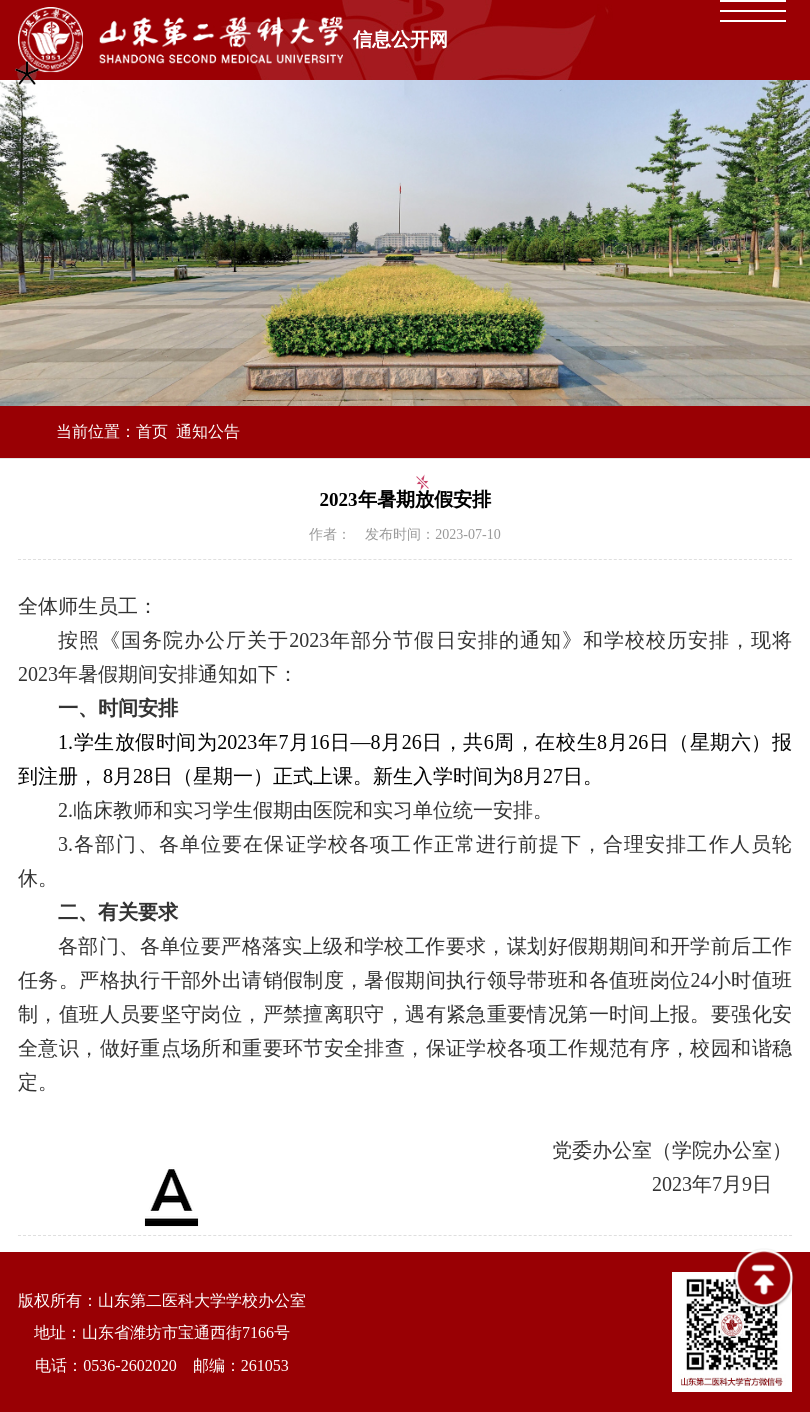 This screenshot has height=1412, width=810. What do you see at coordinates (171, 1199) in the screenshot?
I see `format or style text` at bounding box center [171, 1199].